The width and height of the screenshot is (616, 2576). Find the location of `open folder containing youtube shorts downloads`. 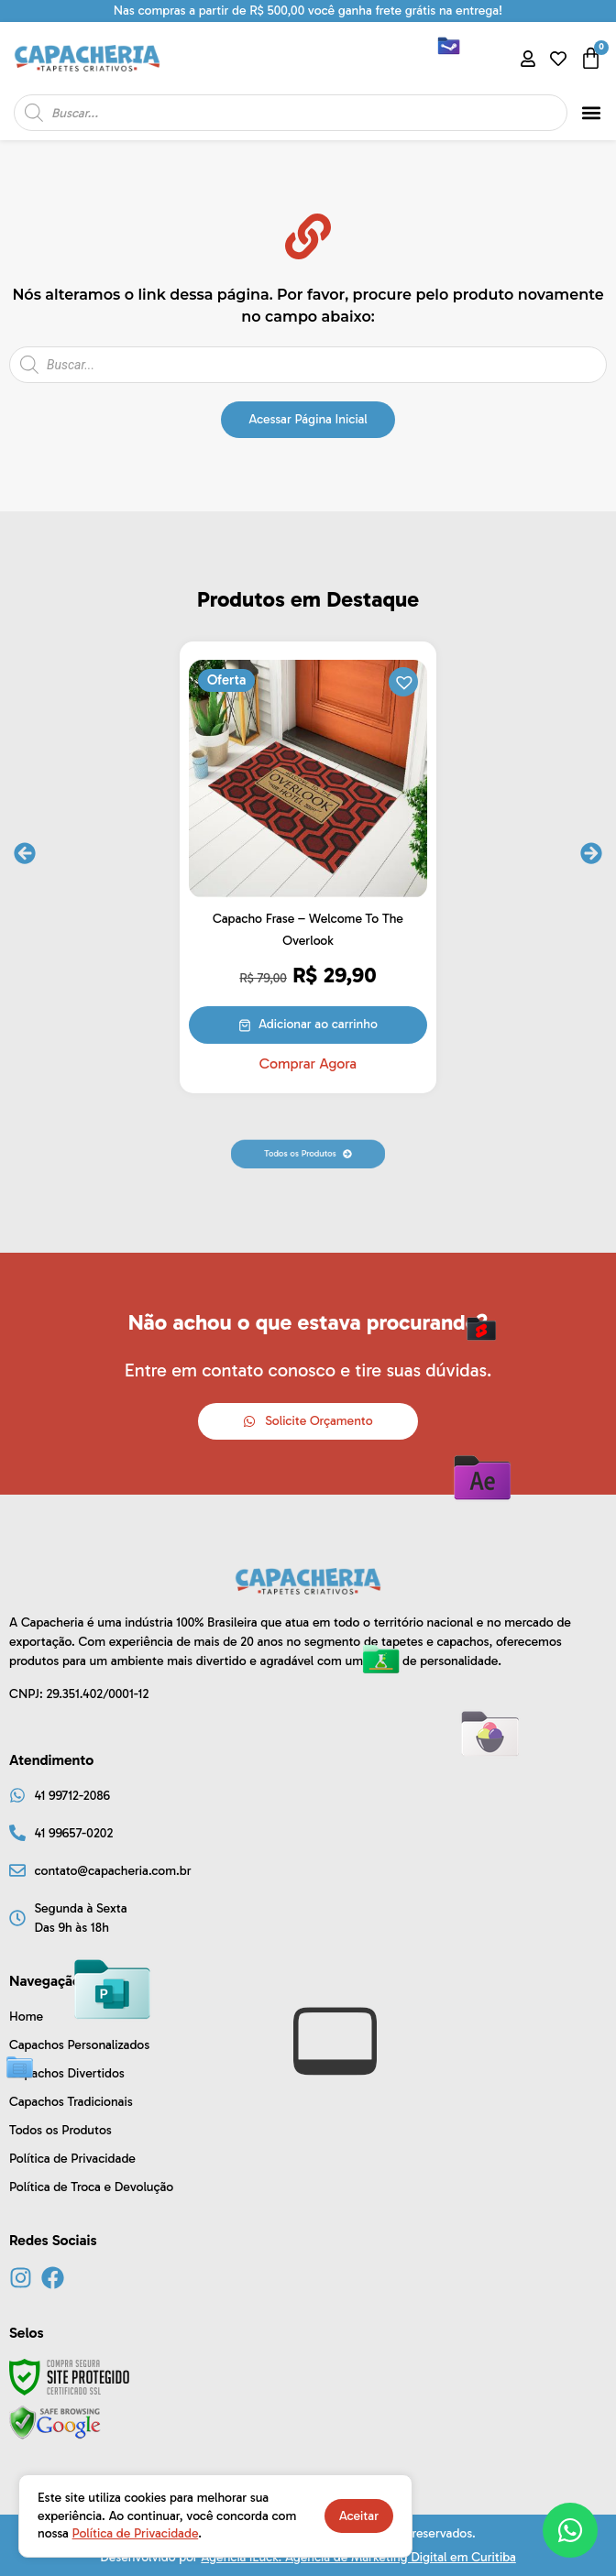

open folder containing youtube shorts downloads is located at coordinates (481, 1330).